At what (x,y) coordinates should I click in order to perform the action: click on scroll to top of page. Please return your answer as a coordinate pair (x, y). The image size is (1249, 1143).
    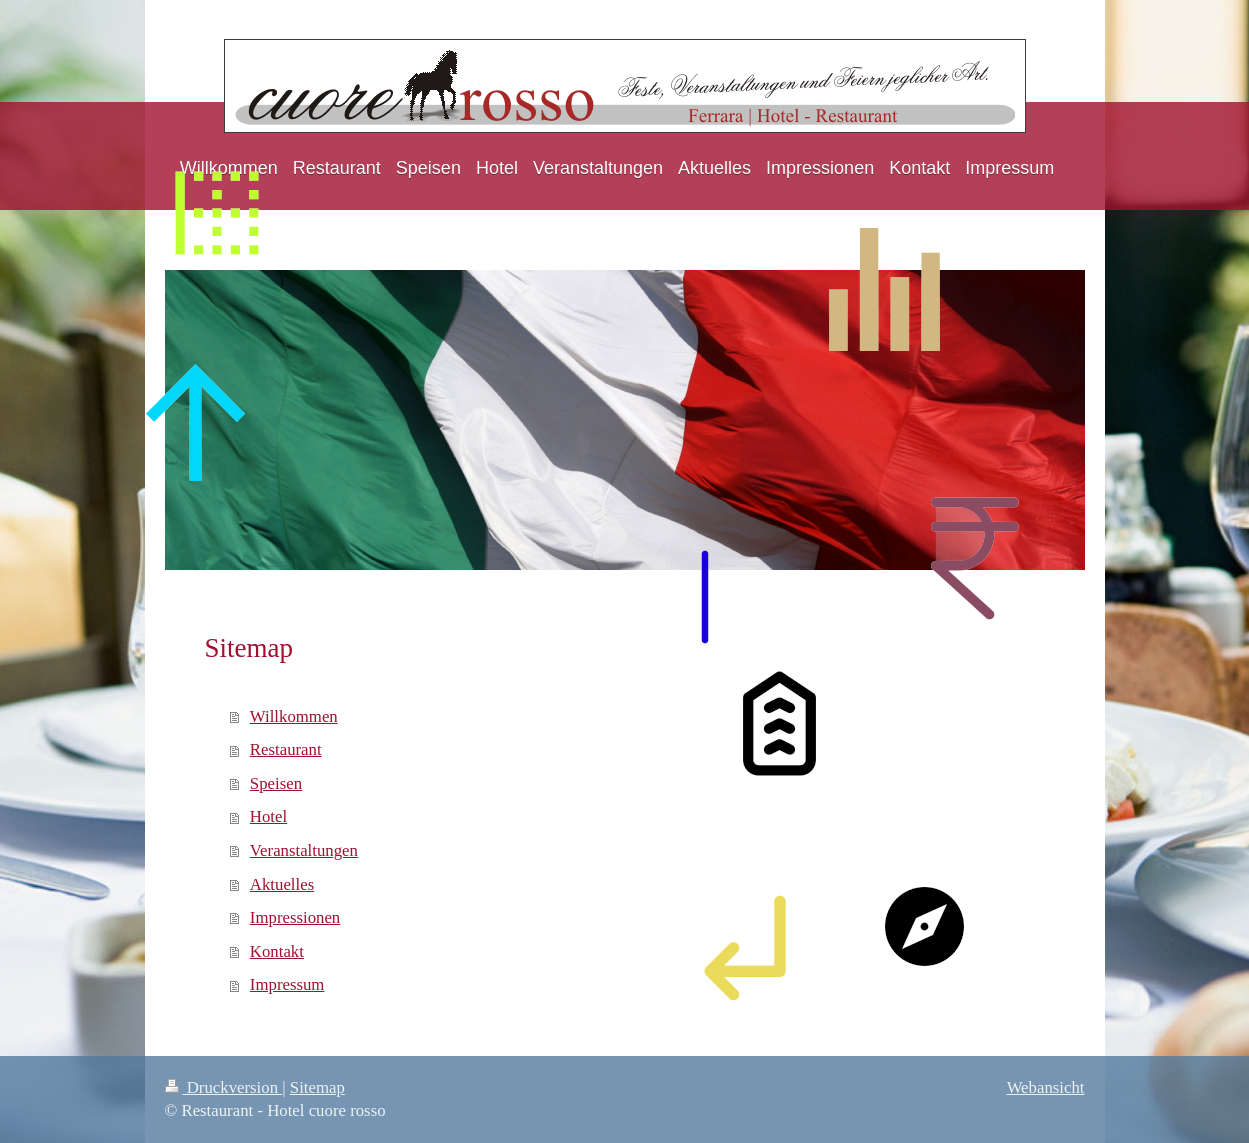
    Looking at the image, I should click on (195, 422).